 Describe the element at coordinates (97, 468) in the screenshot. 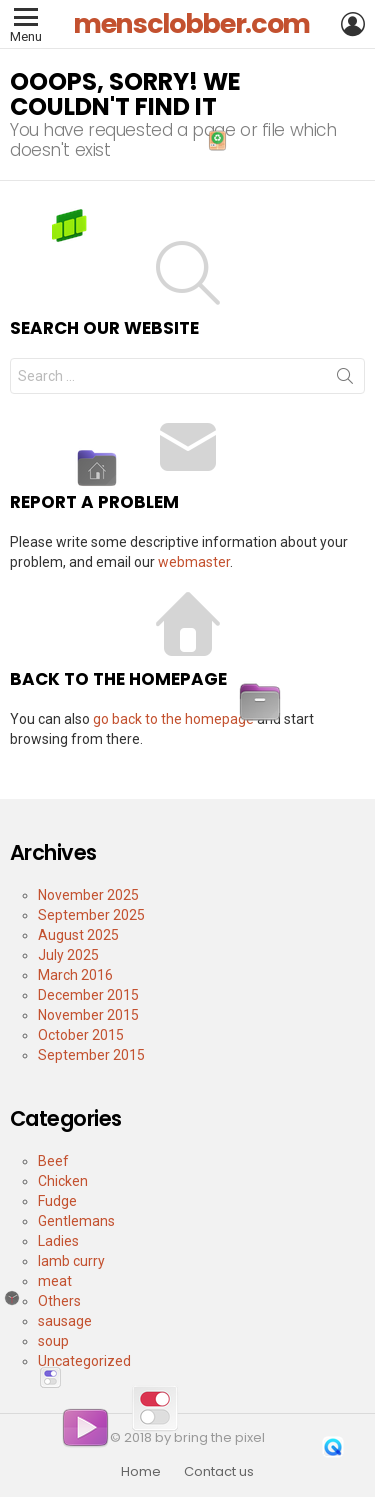

I see `access your home folder` at that location.